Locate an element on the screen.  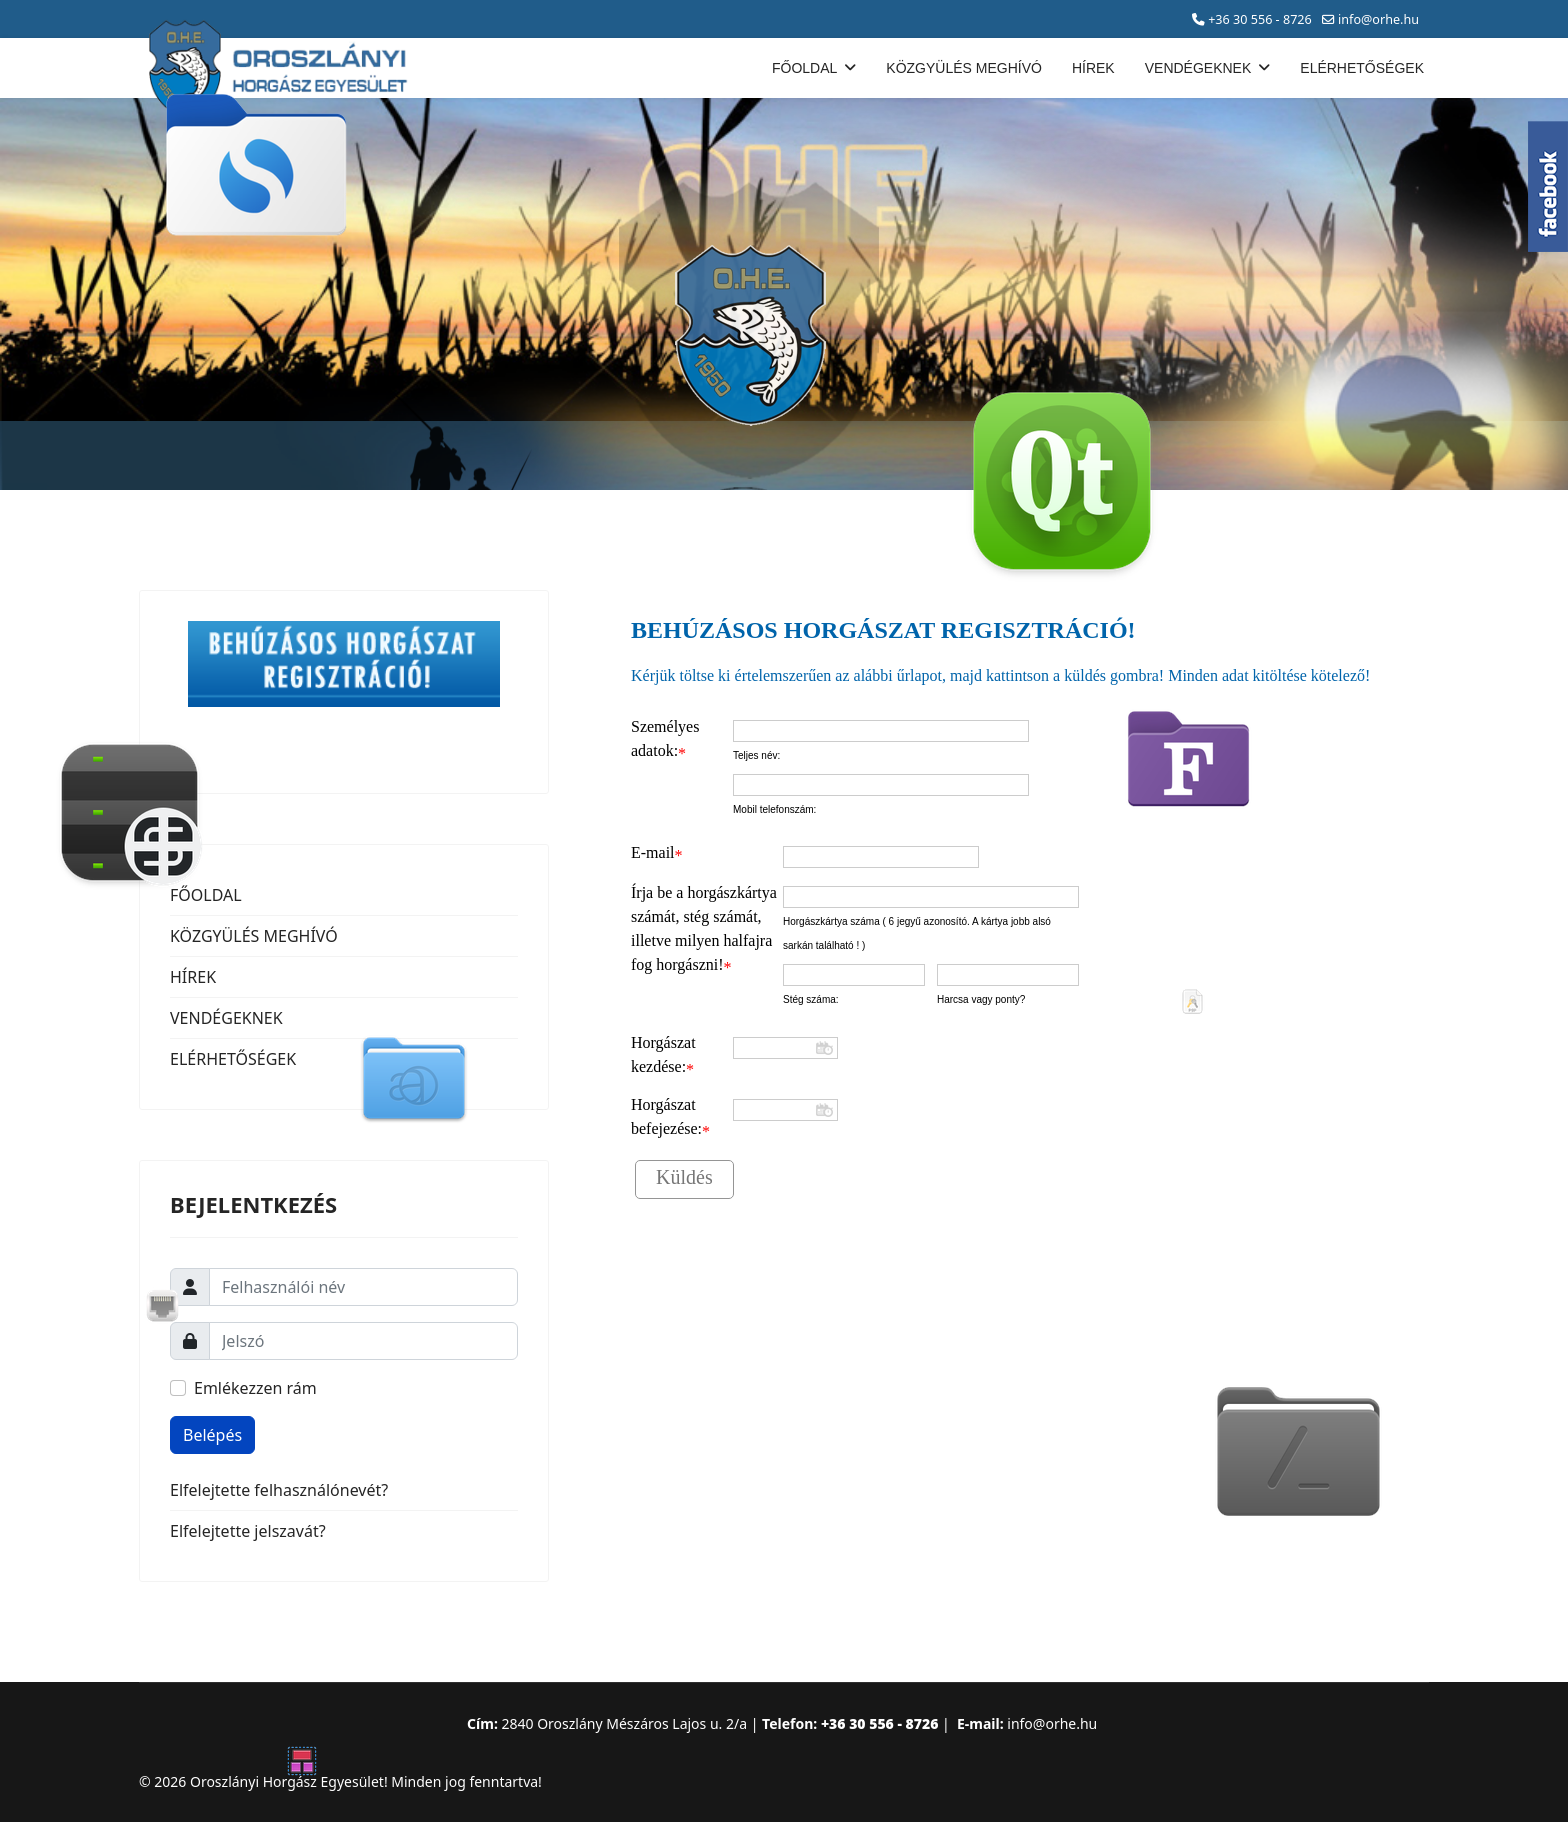
configure audio video bridging network settings is located at coordinates (162, 1305).